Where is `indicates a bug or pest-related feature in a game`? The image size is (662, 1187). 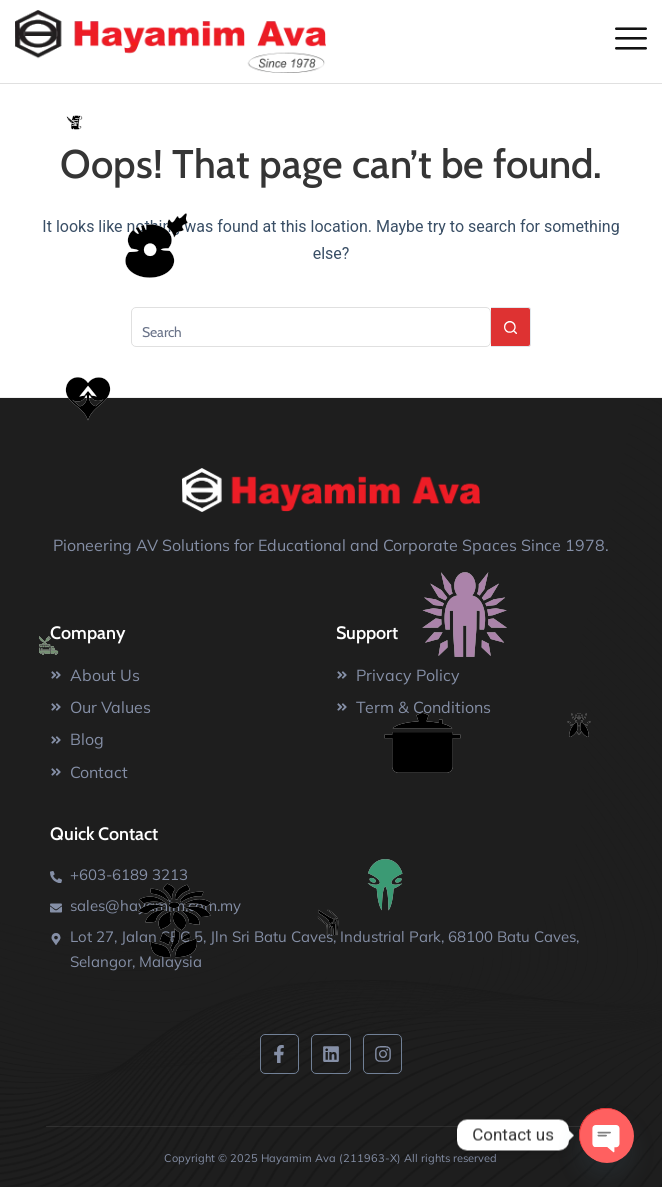 indicates a bug or pest-related feature in a game is located at coordinates (579, 725).